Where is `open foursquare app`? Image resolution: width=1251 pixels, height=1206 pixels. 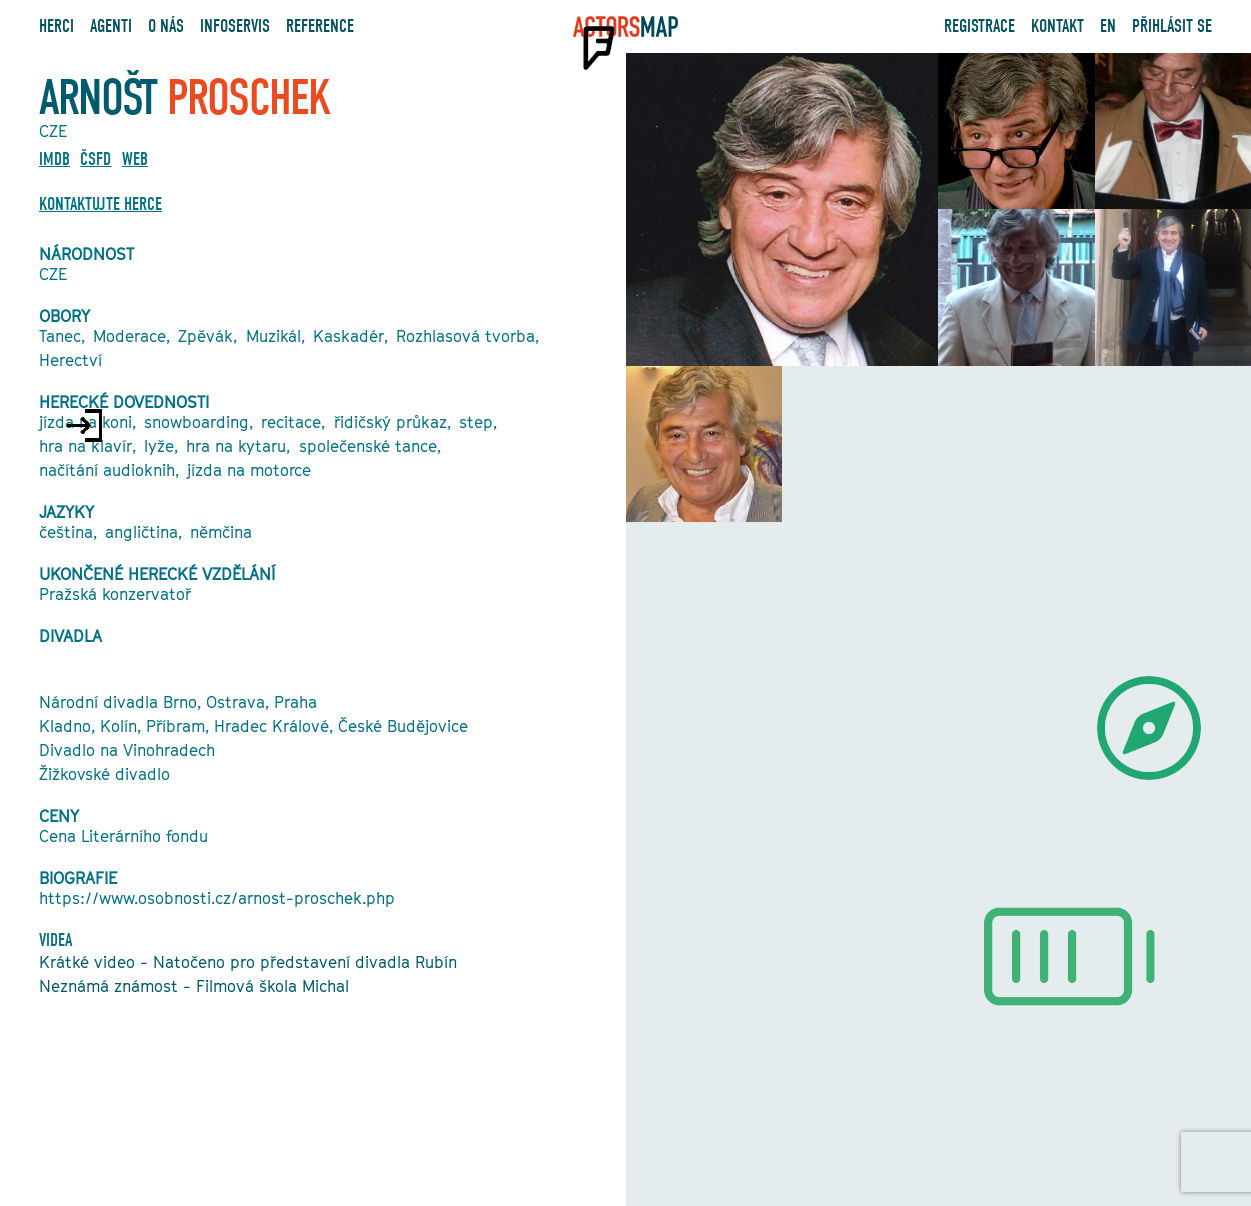
open foursquare app is located at coordinates (599, 48).